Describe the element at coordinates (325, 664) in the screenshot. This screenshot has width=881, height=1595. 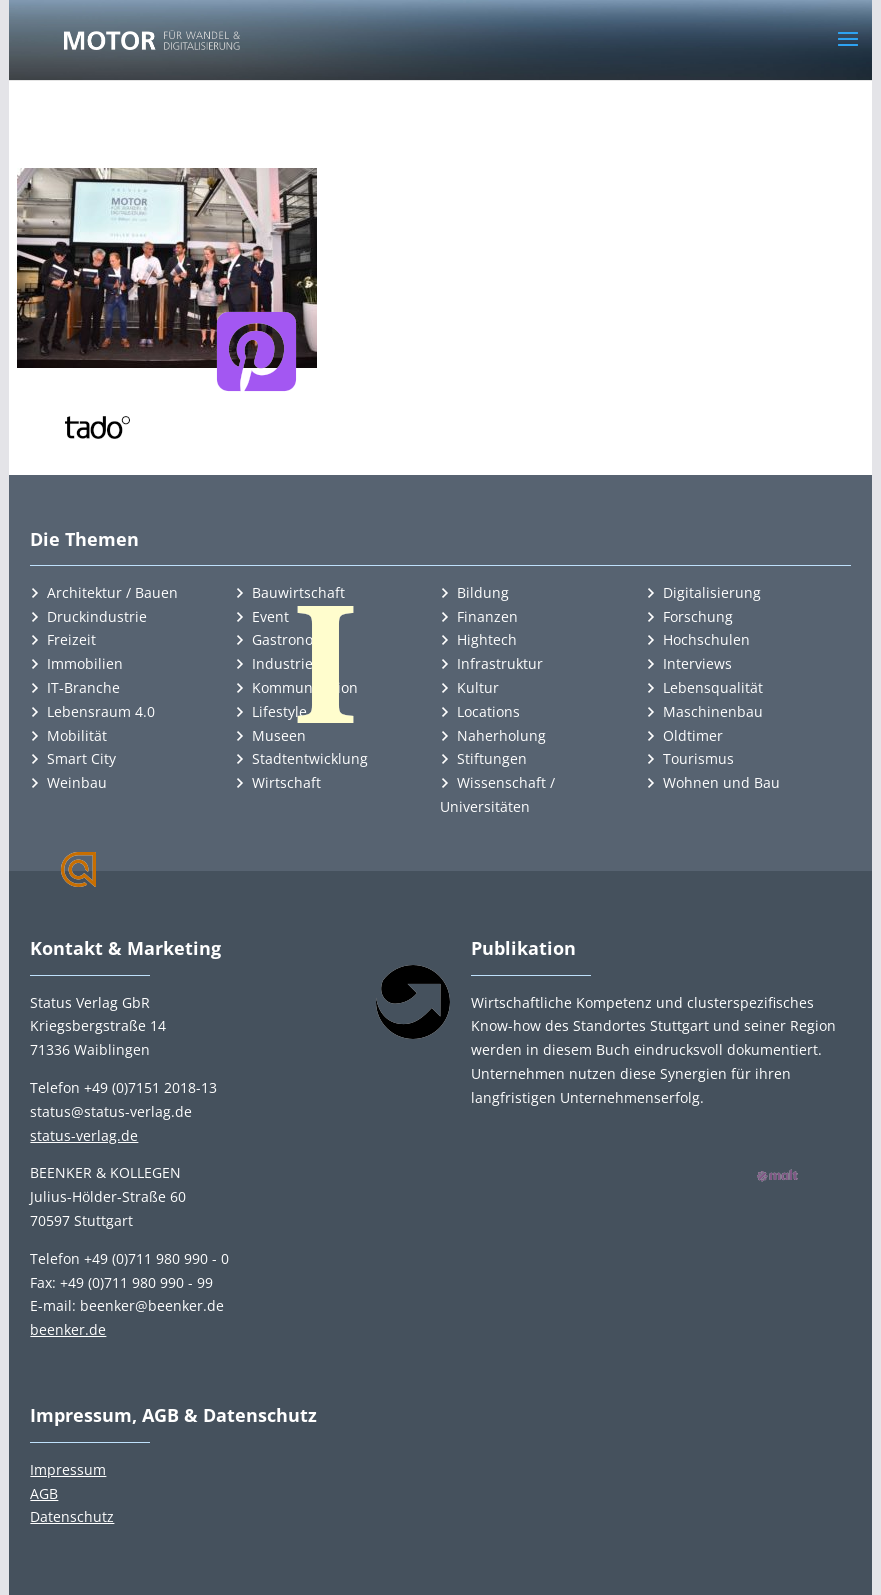
I see `open instapaper app` at that location.